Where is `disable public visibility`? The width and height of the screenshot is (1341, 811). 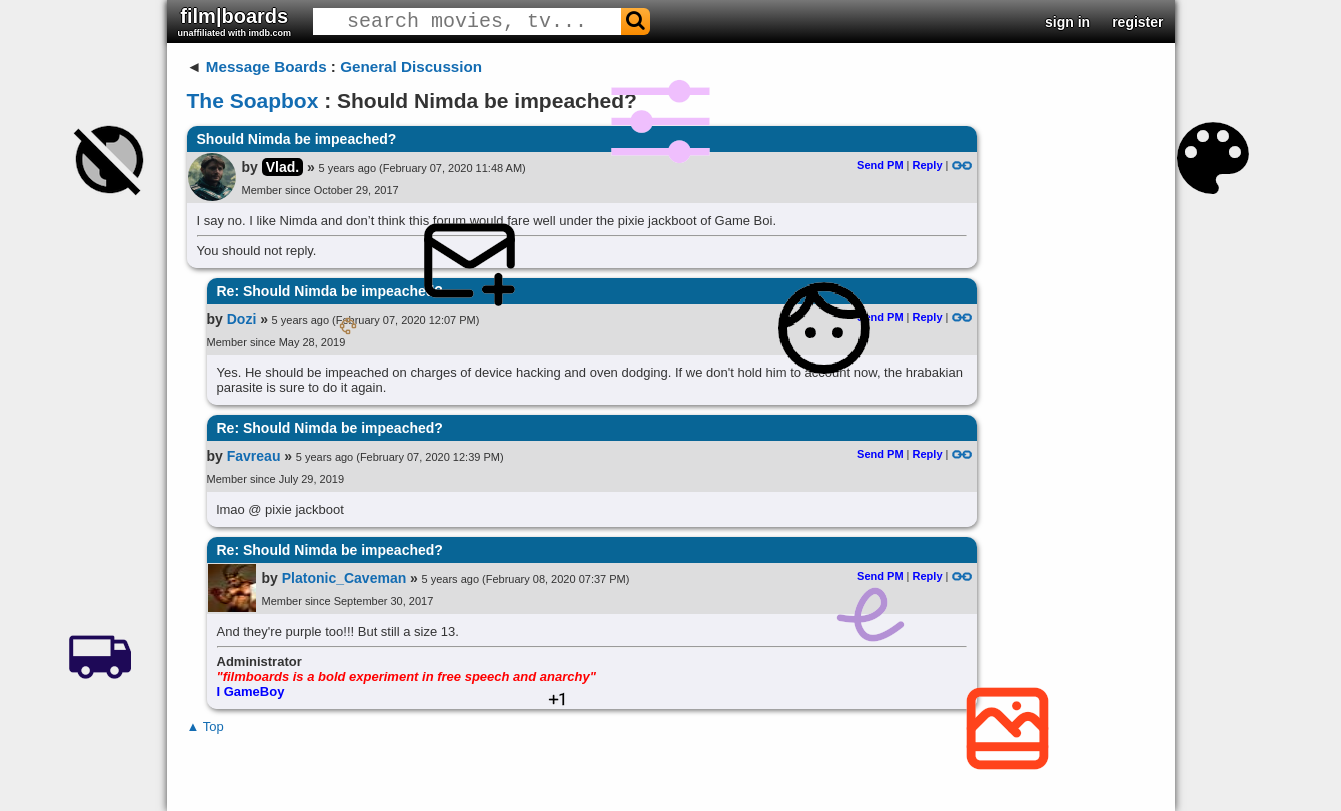 disable public visibility is located at coordinates (109, 159).